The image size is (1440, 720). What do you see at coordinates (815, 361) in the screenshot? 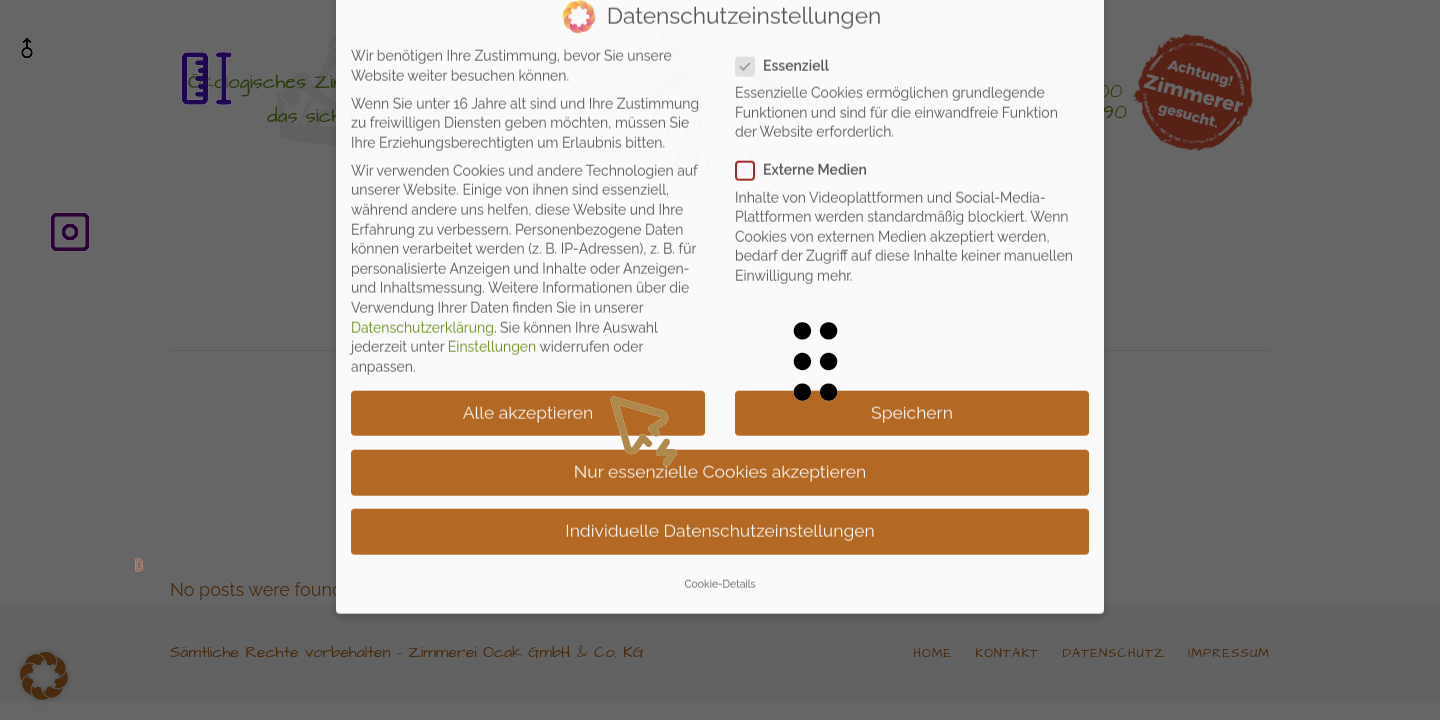
I see `drag to reorder items vertically` at bounding box center [815, 361].